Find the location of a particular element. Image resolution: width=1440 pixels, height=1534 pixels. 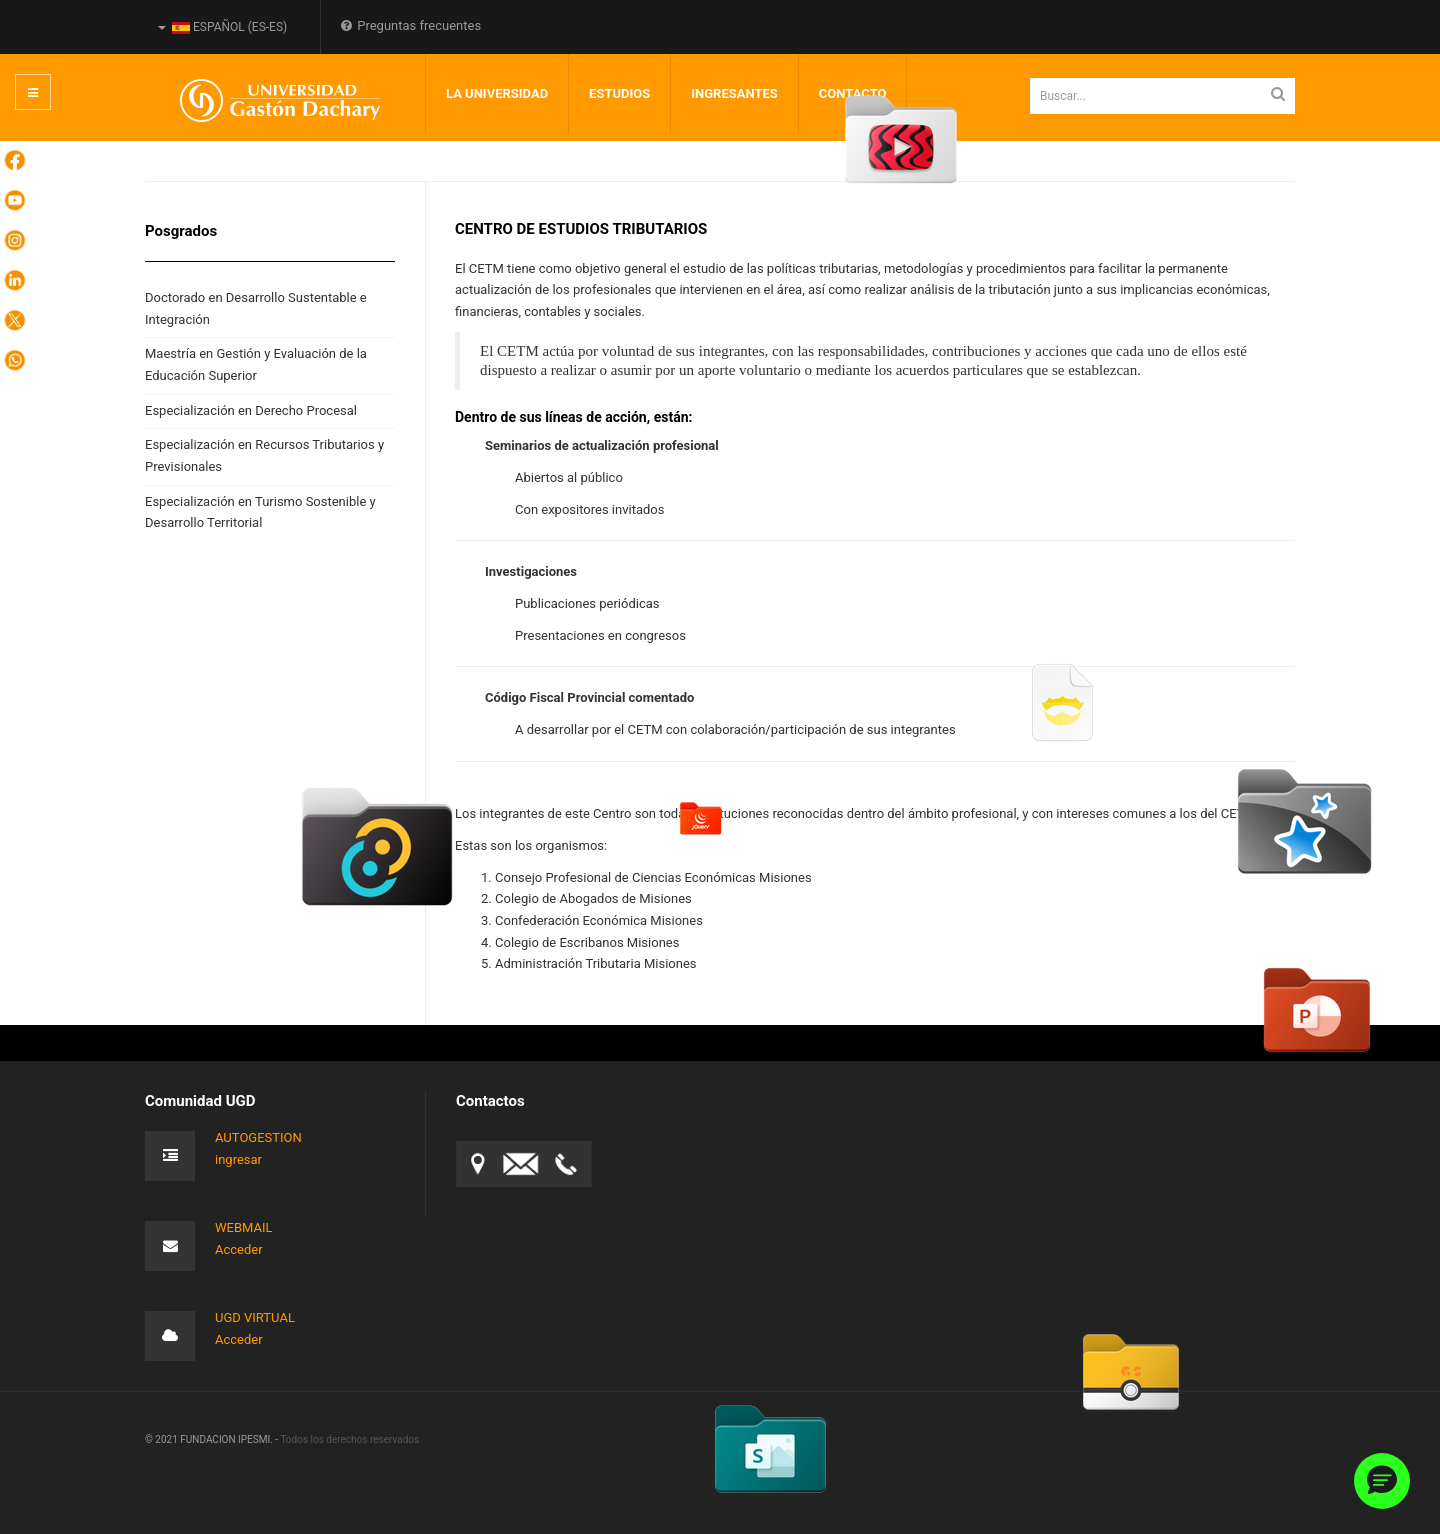

open folder containing pokémon game files is located at coordinates (1130, 1374).